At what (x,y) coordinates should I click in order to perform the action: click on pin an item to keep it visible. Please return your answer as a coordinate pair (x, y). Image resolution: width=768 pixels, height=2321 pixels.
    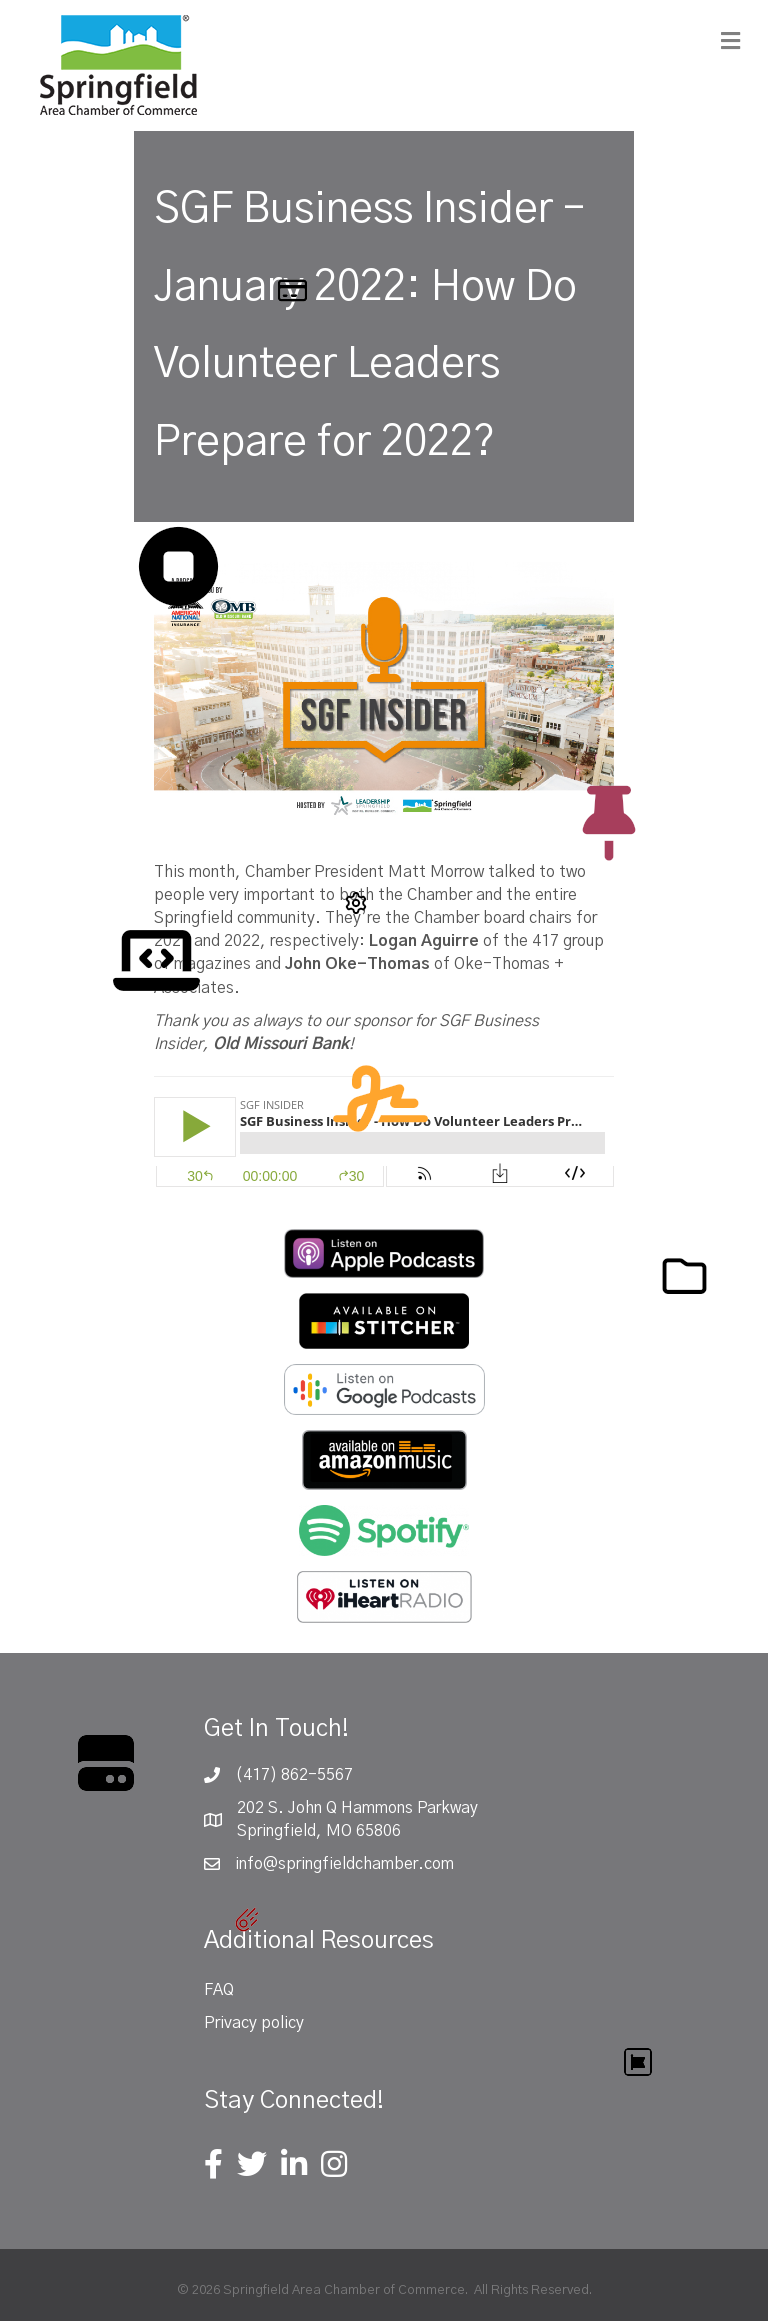
    Looking at the image, I should click on (609, 821).